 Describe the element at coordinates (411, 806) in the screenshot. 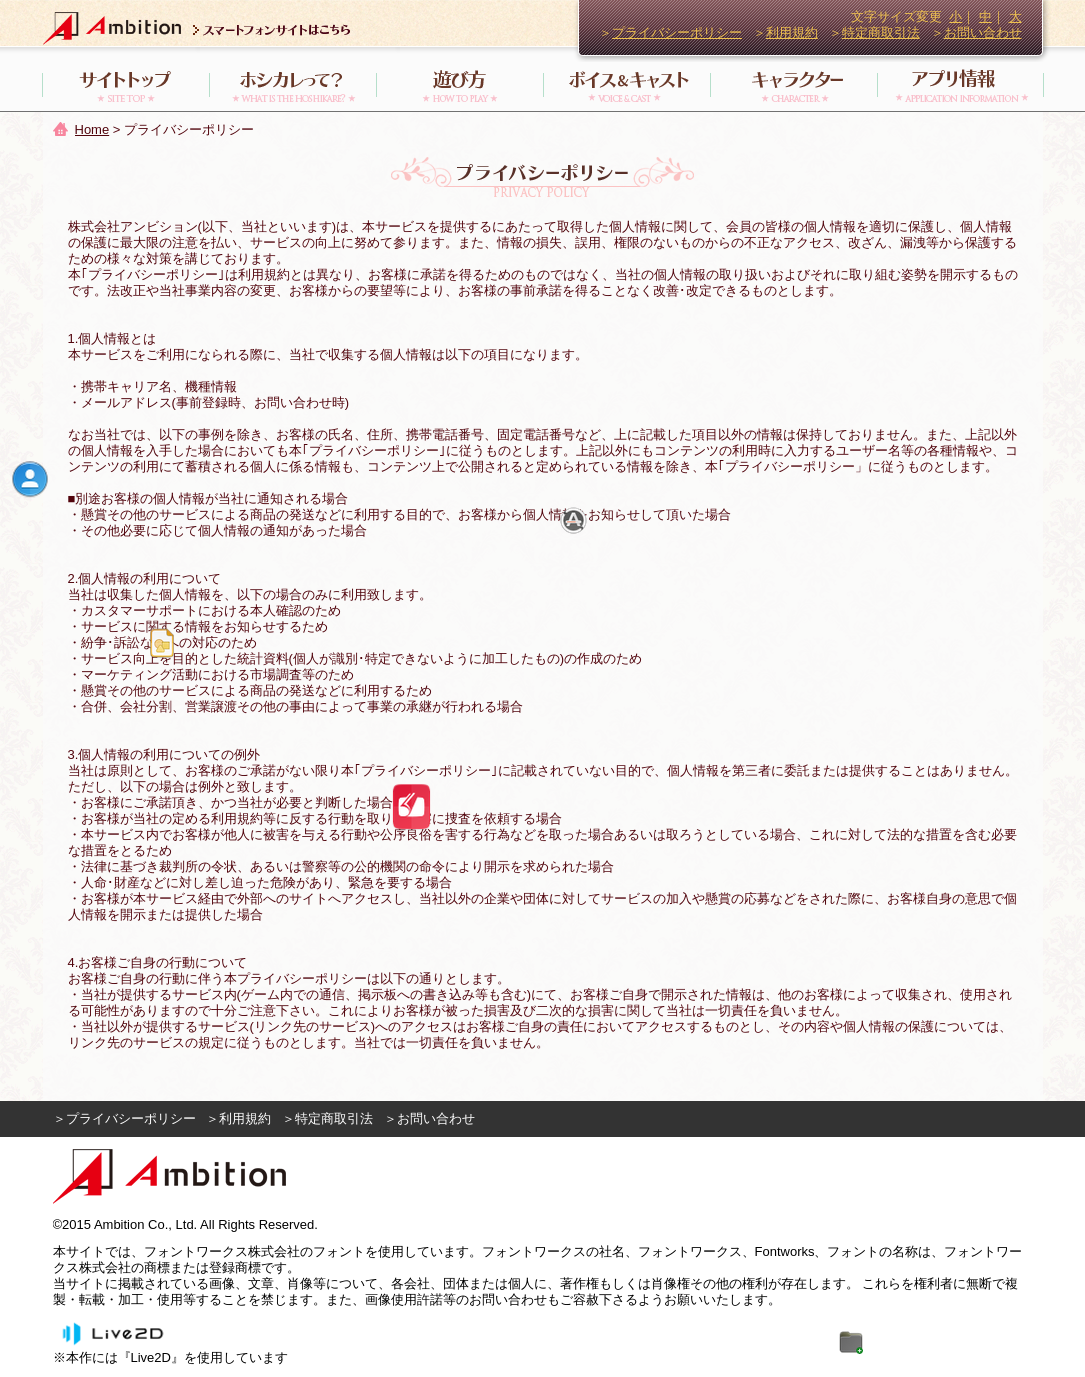

I see `an eps vector file type indicator` at that location.